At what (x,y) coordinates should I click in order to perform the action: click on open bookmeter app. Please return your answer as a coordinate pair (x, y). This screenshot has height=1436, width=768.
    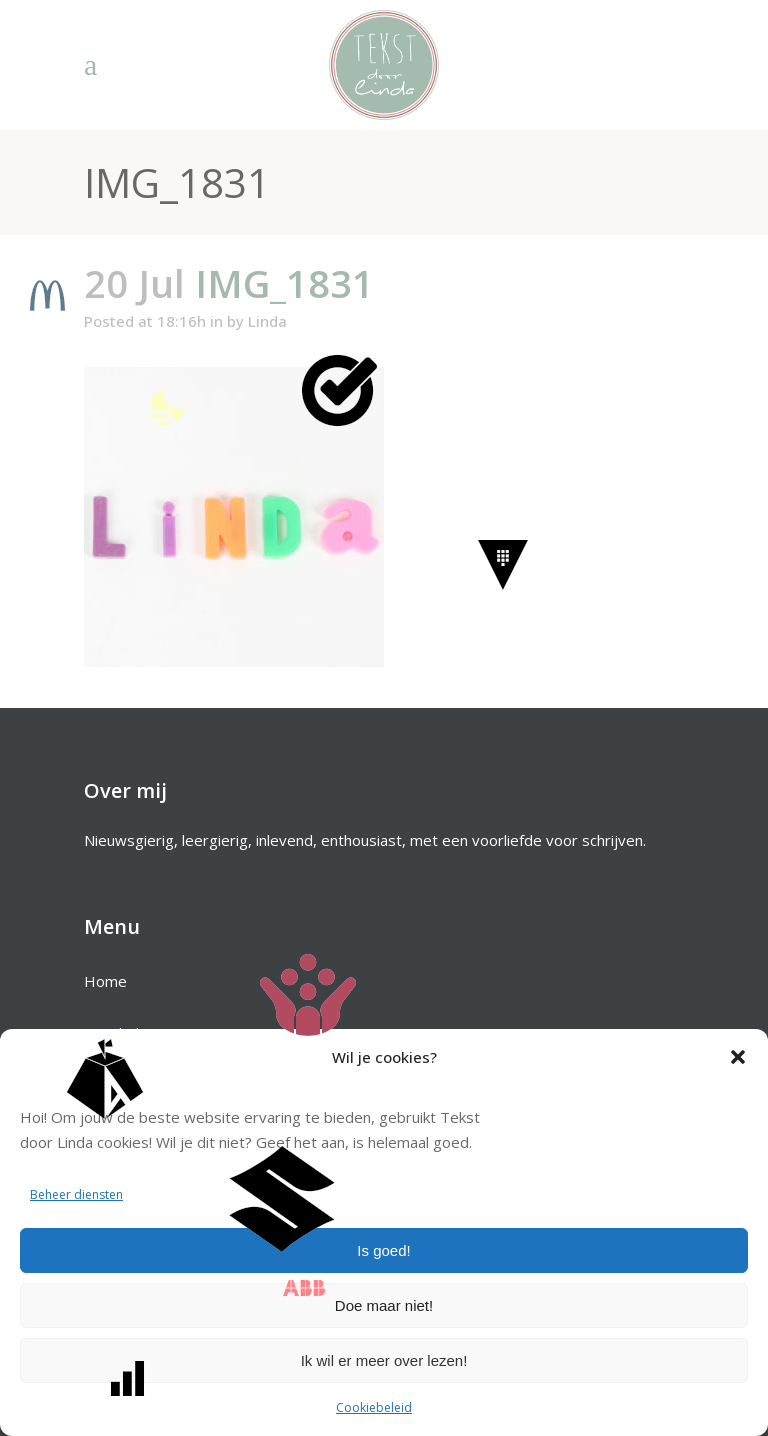
    Looking at the image, I should click on (127, 1378).